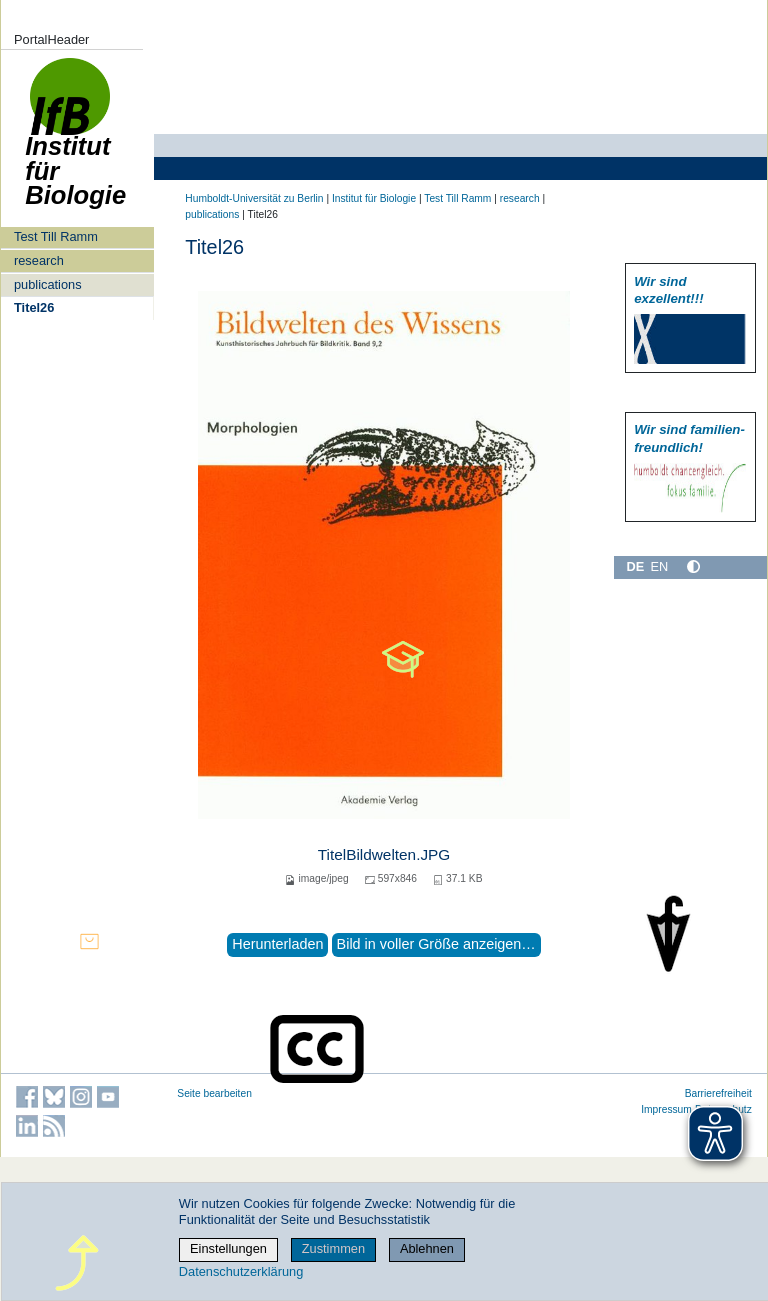 The image size is (768, 1301). I want to click on enable closed captions for video content, so click(317, 1049).